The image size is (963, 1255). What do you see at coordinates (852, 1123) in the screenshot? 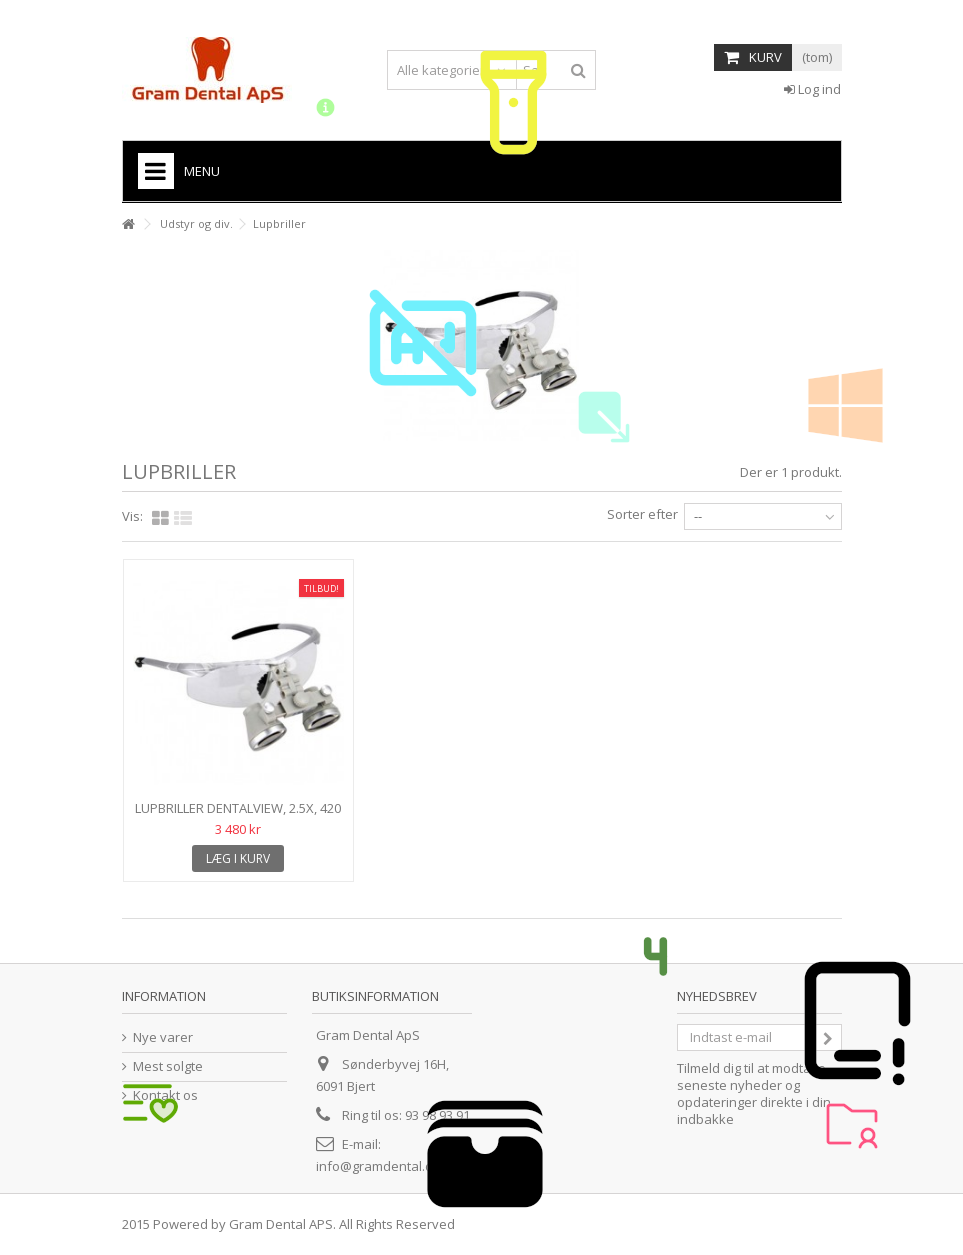
I see `access user-specific files or personal folder` at bounding box center [852, 1123].